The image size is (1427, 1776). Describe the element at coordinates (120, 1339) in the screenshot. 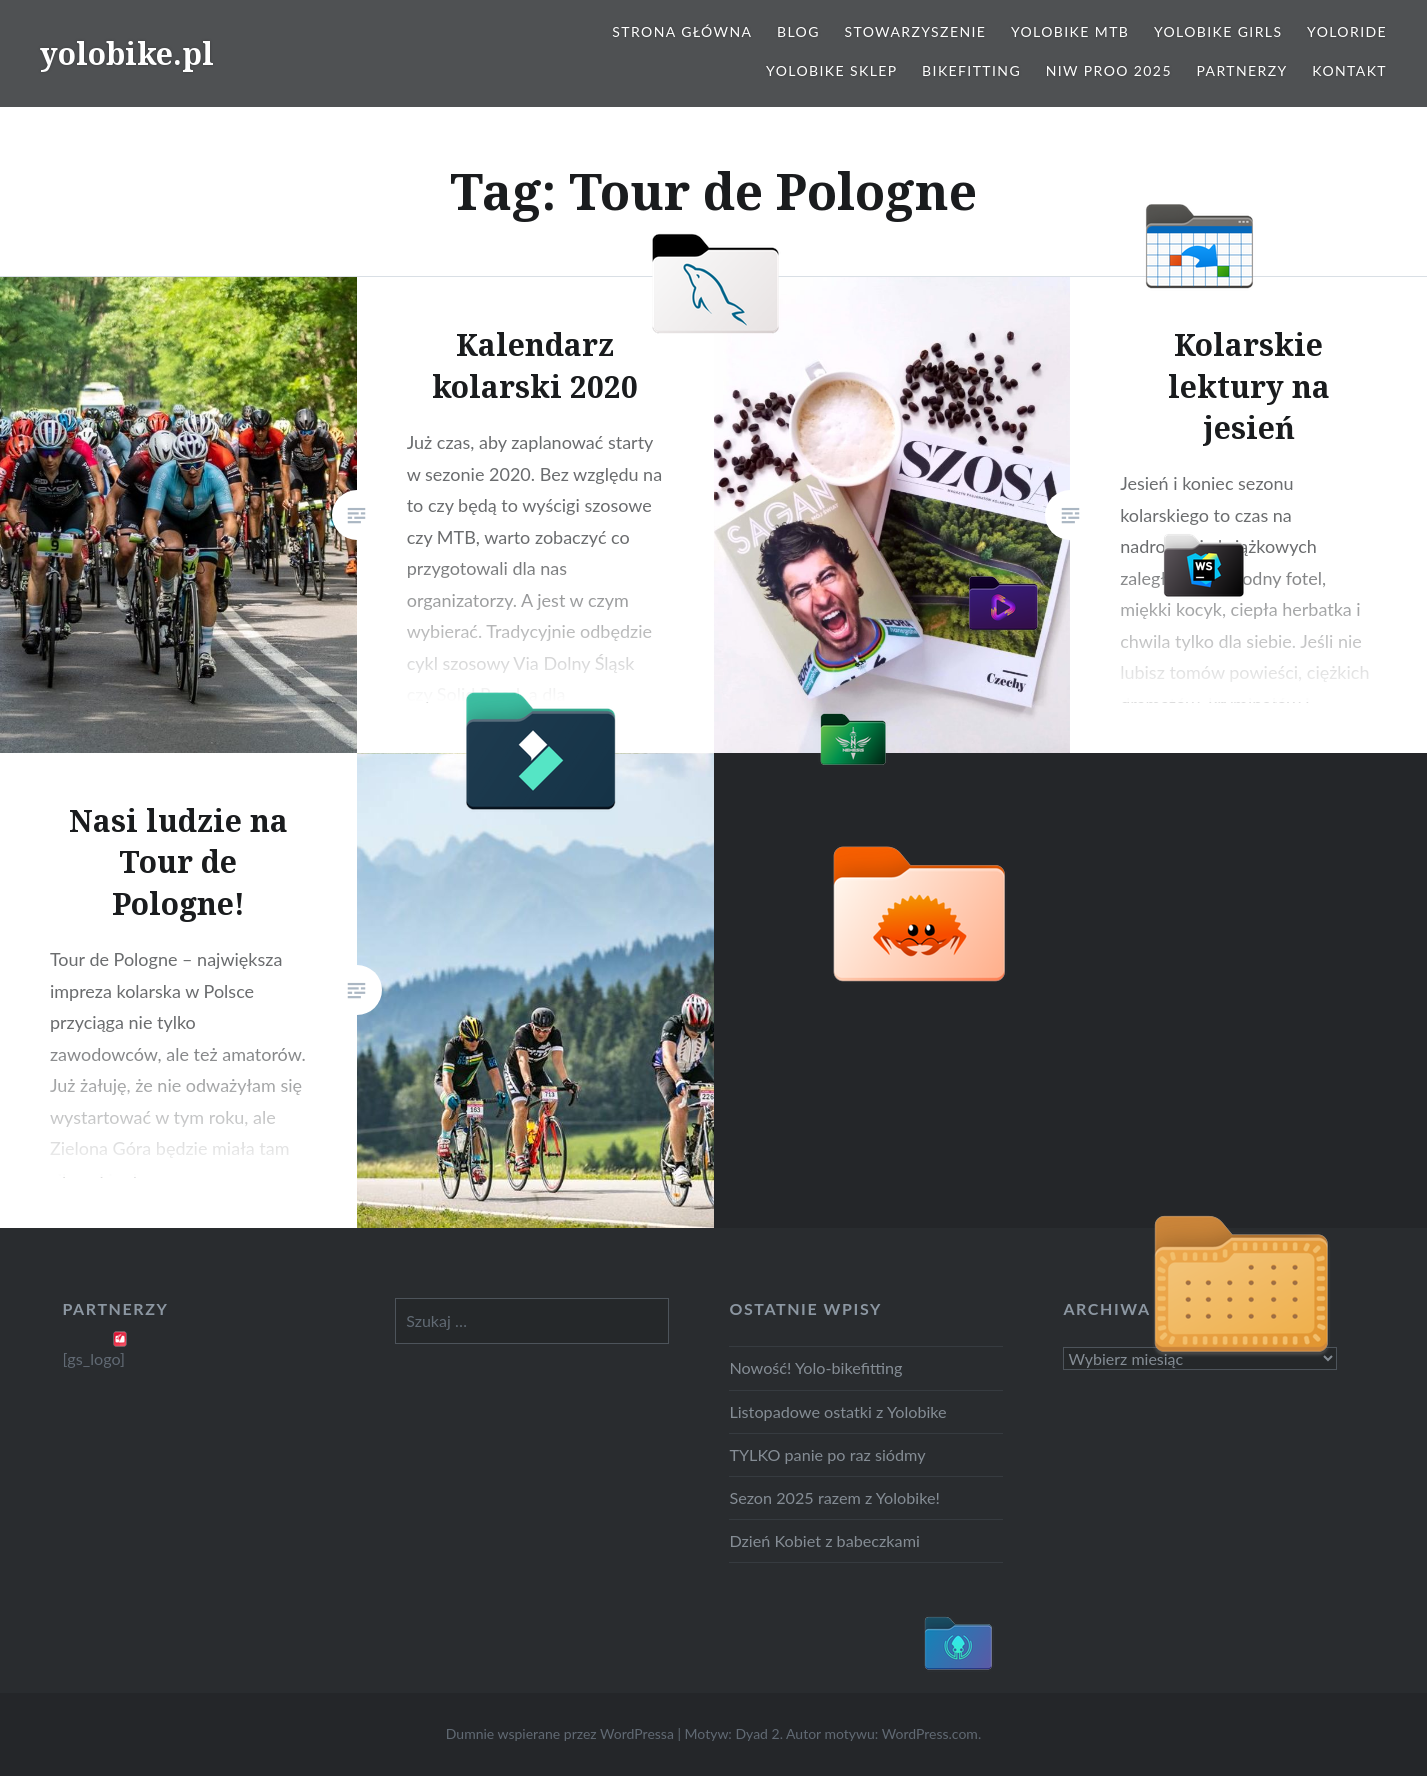

I see `indicates a postscript (.ps) or .eps file type` at that location.